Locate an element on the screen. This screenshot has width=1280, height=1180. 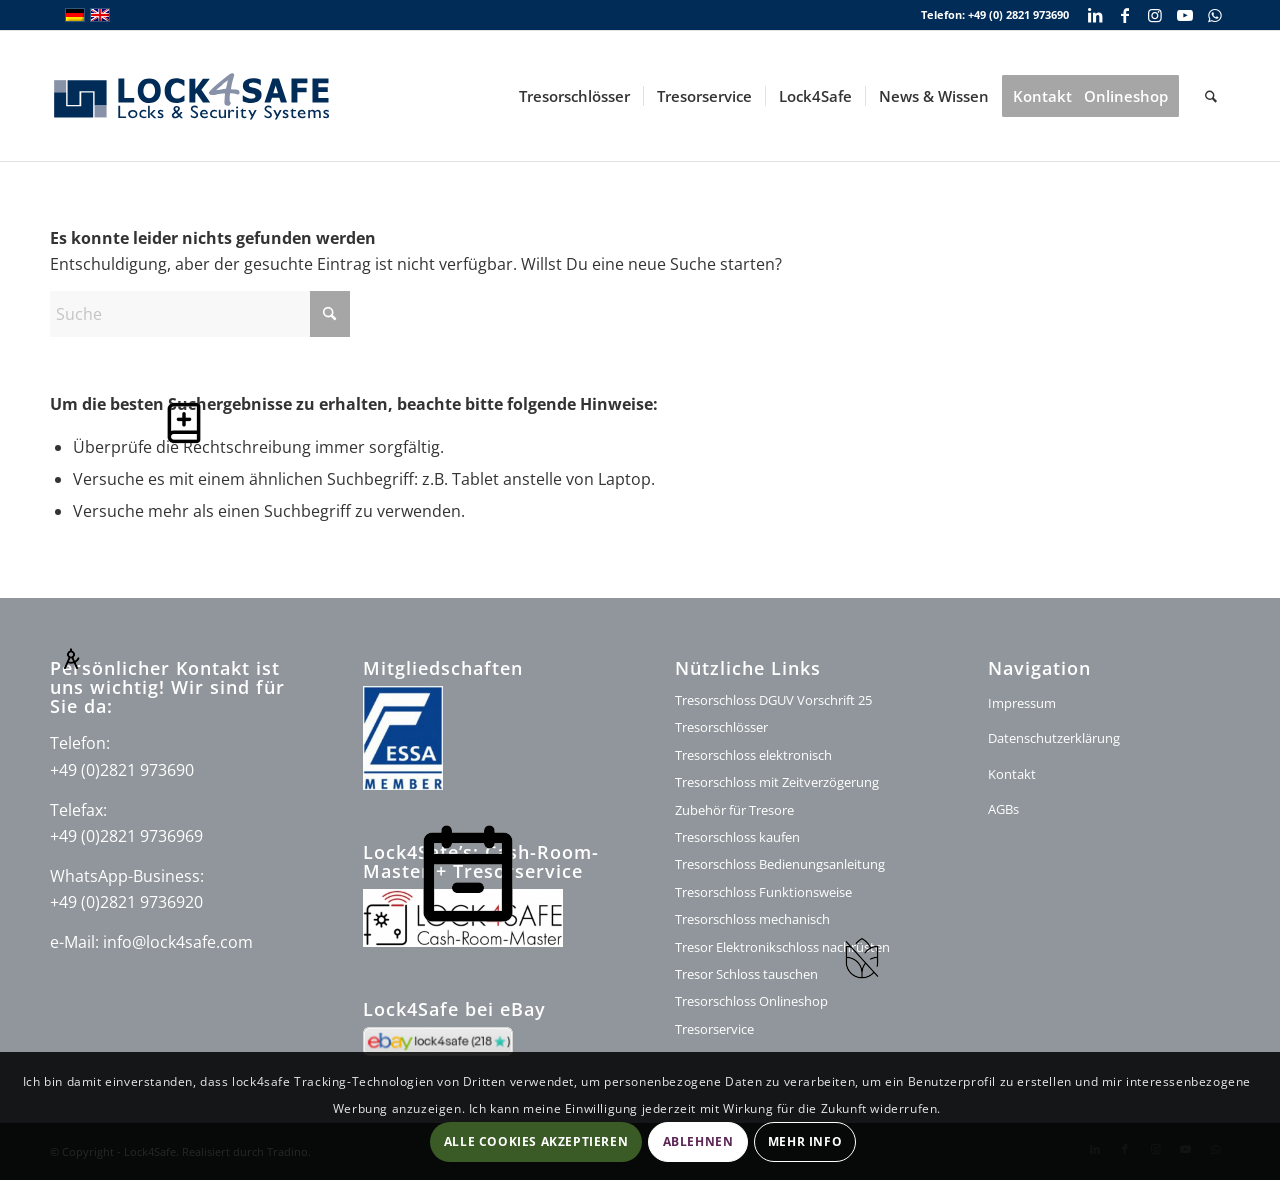
indicates gluten-free or grain-free option is located at coordinates (862, 959).